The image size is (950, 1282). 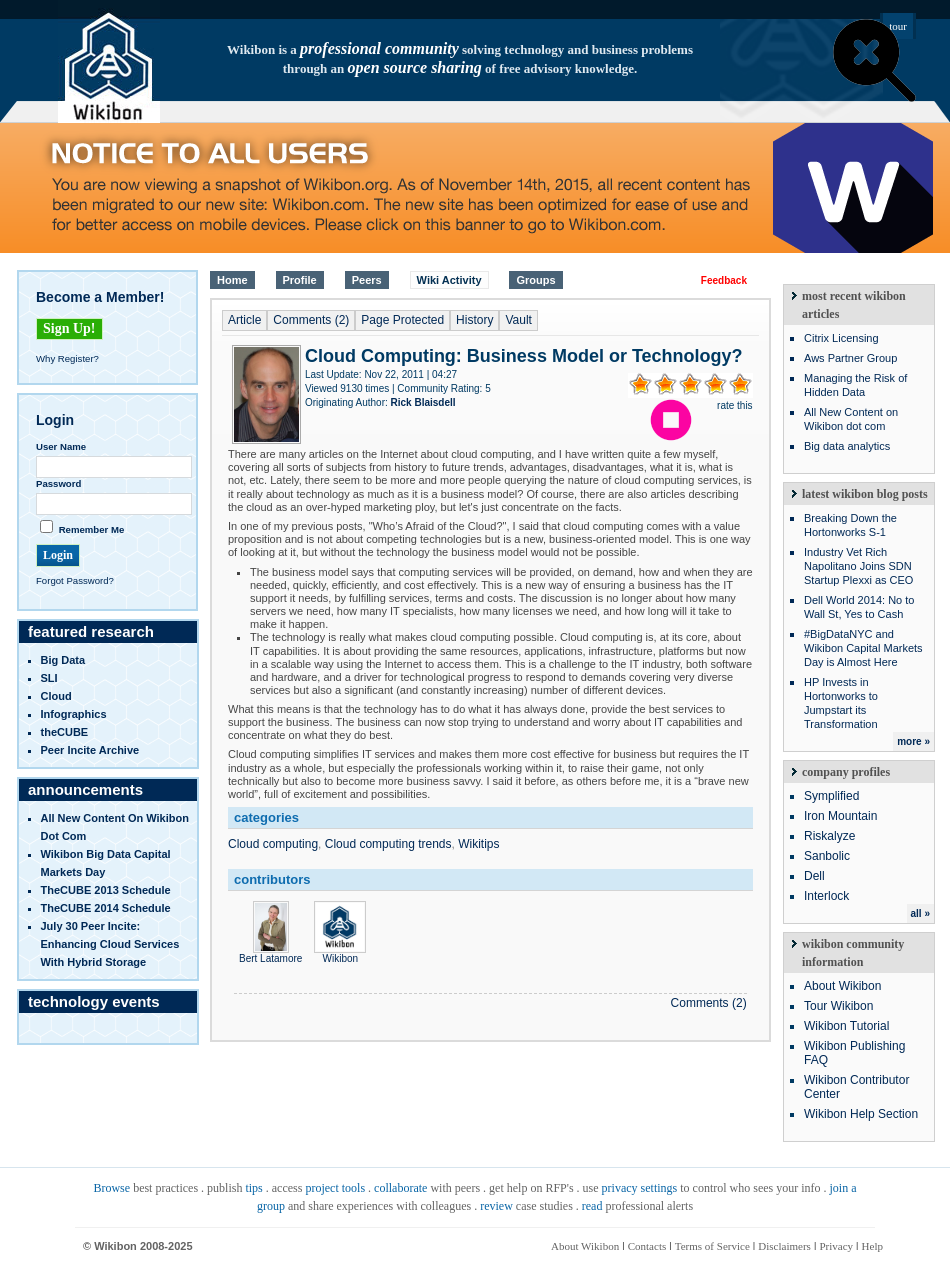 I want to click on cancel or clear current search, so click(x=874, y=60).